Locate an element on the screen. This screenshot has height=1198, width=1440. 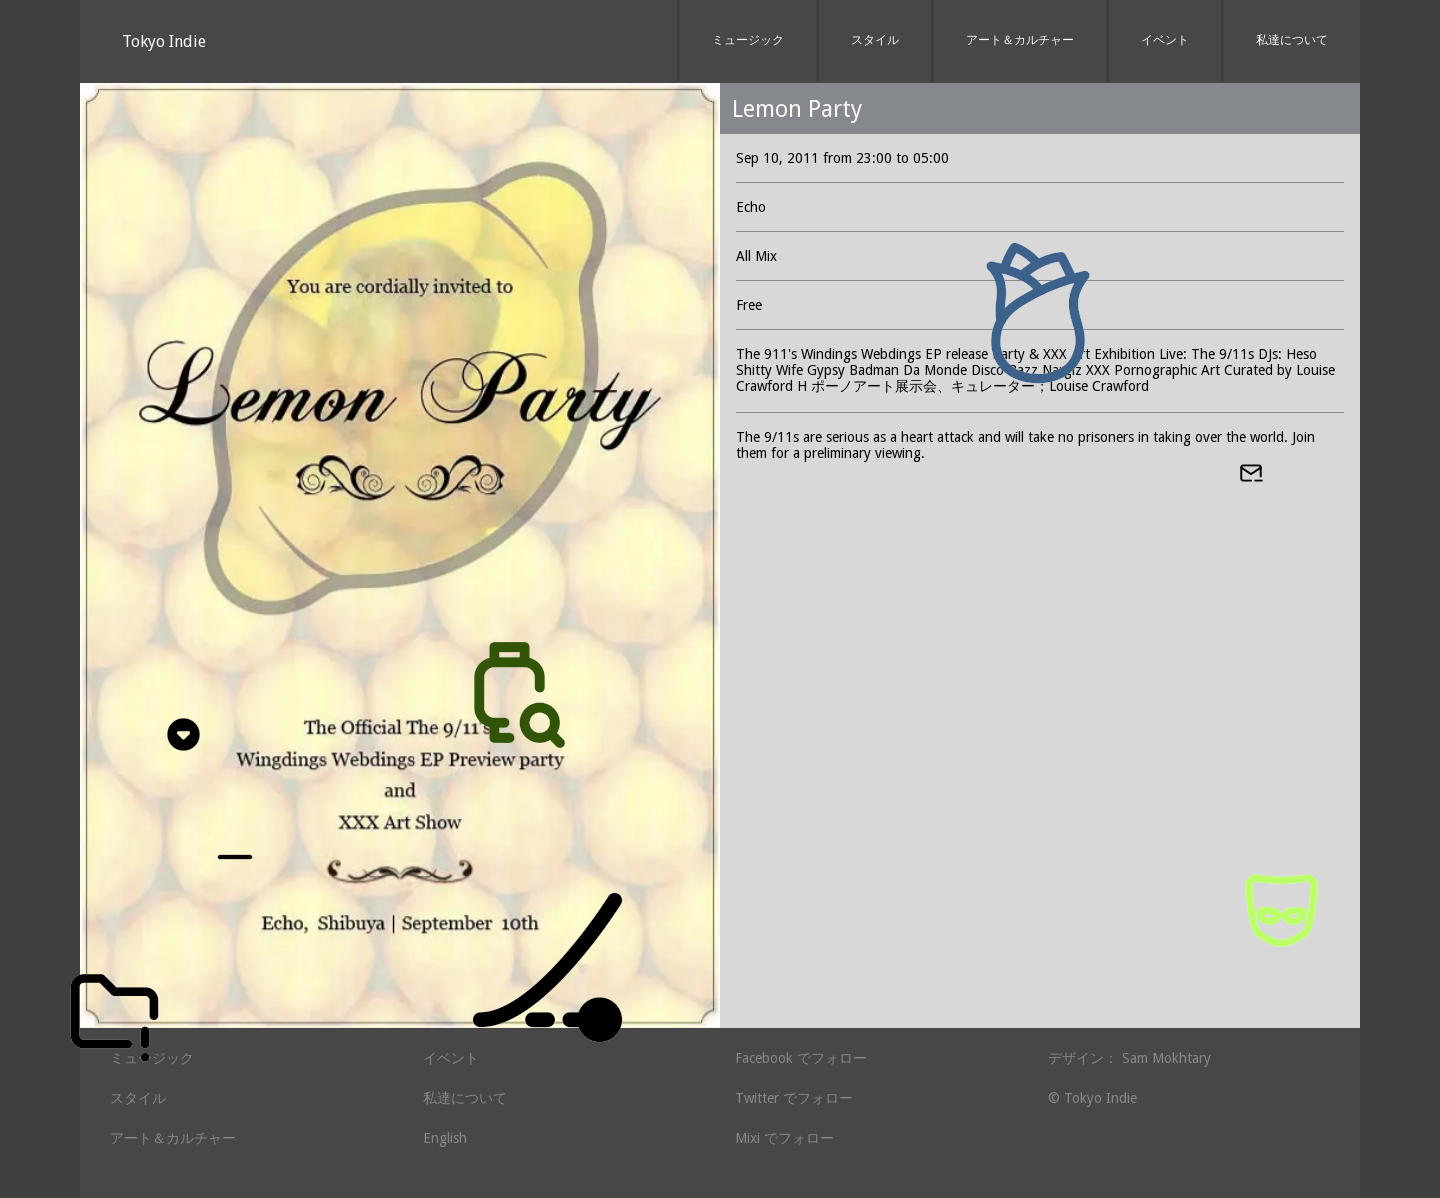
open the Grindr app is located at coordinates (1281, 910).